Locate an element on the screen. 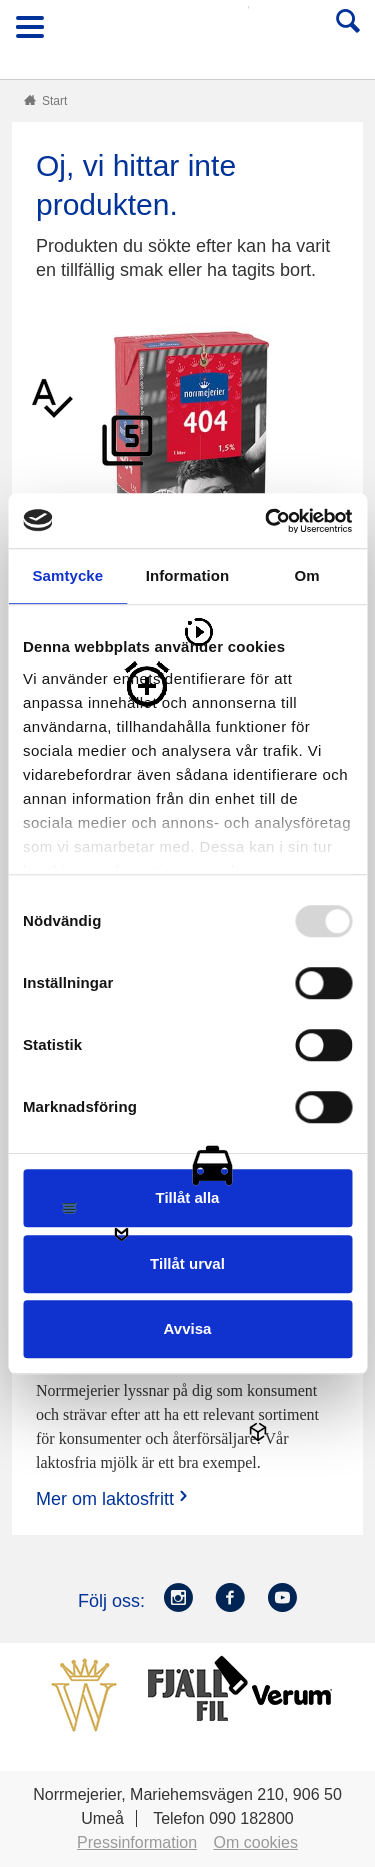 This screenshot has width=375, height=1867. unity game engine logo is located at coordinates (258, 1432).